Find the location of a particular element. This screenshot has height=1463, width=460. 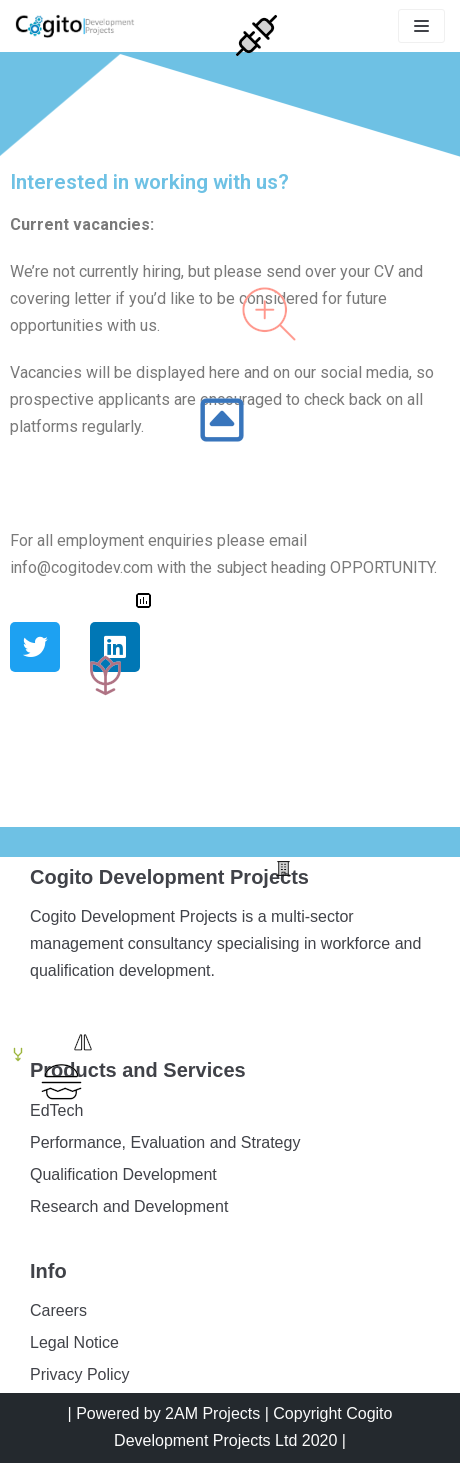

expand or collapse a section upward is located at coordinates (222, 420).